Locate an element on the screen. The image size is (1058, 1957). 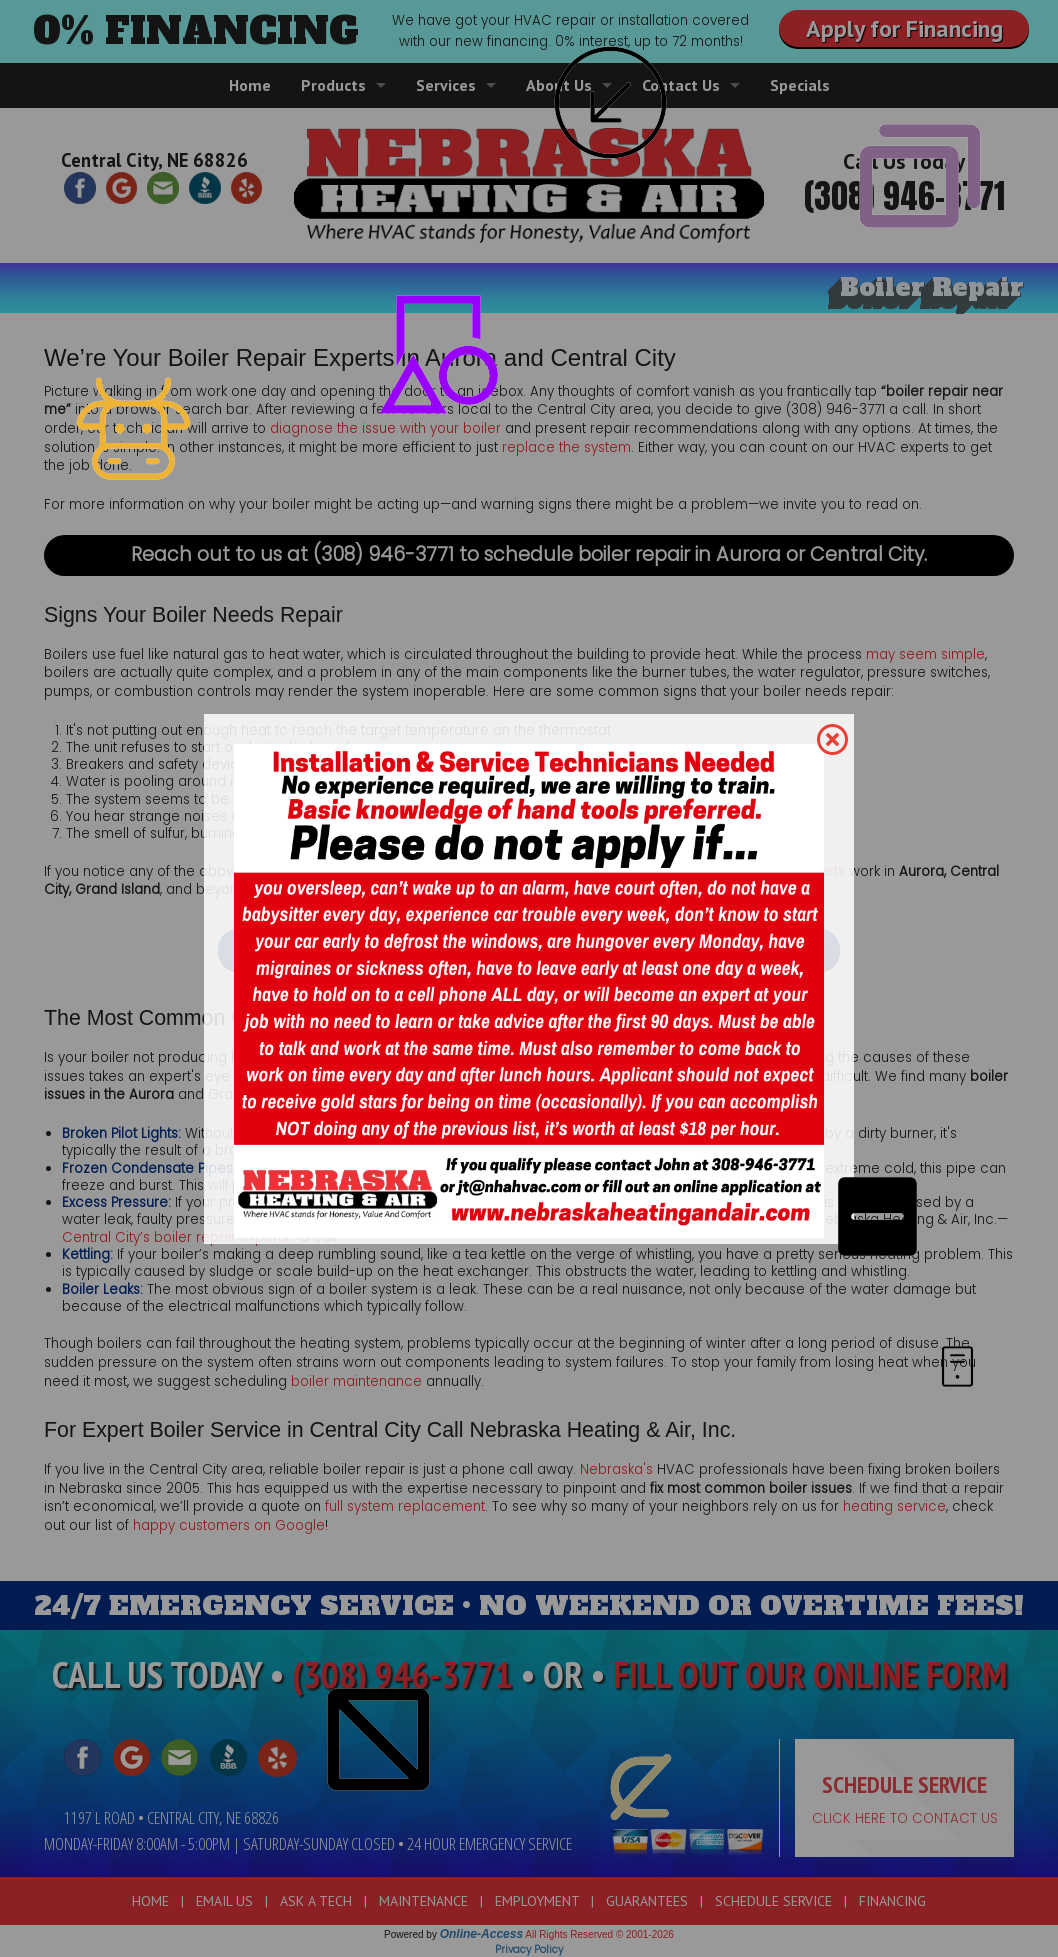
access farm or agriculture features is located at coordinates (133, 430).